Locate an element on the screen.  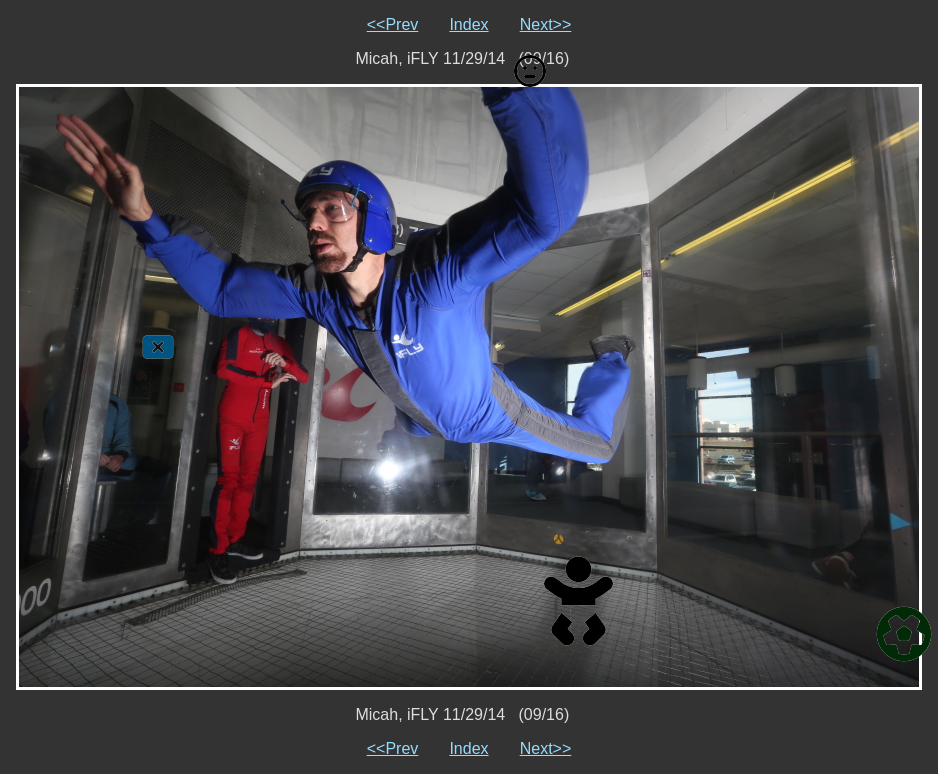
indicate neutral or average rating is located at coordinates (530, 71).